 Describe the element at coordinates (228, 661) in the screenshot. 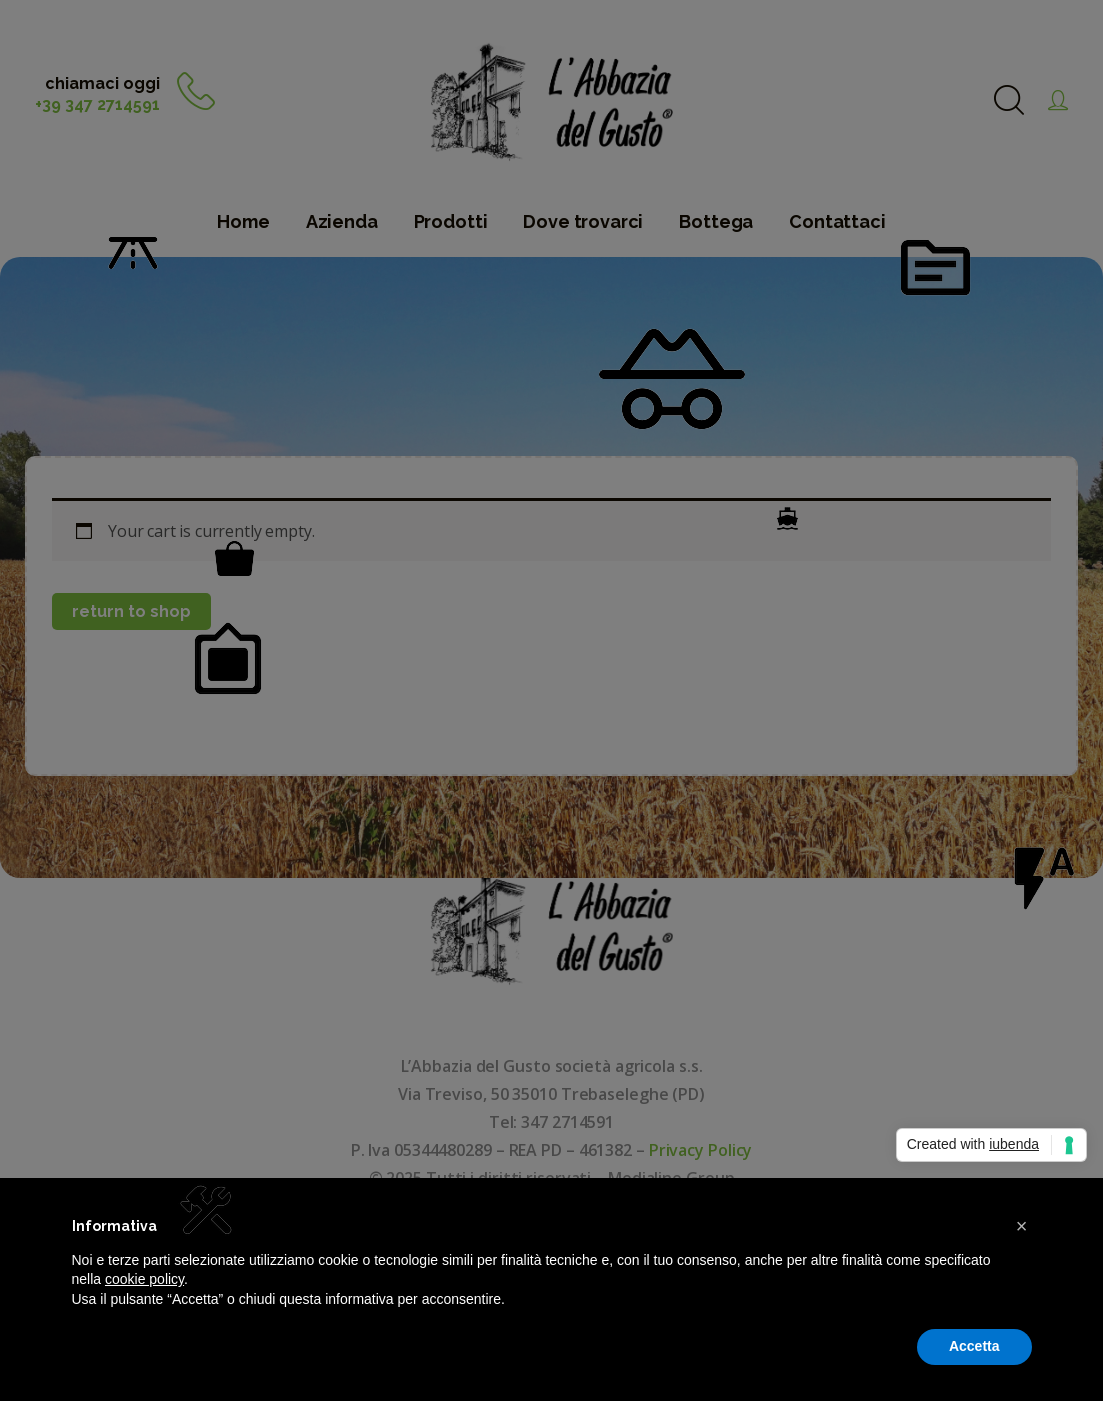

I see `view photo in a decorative frame` at that location.